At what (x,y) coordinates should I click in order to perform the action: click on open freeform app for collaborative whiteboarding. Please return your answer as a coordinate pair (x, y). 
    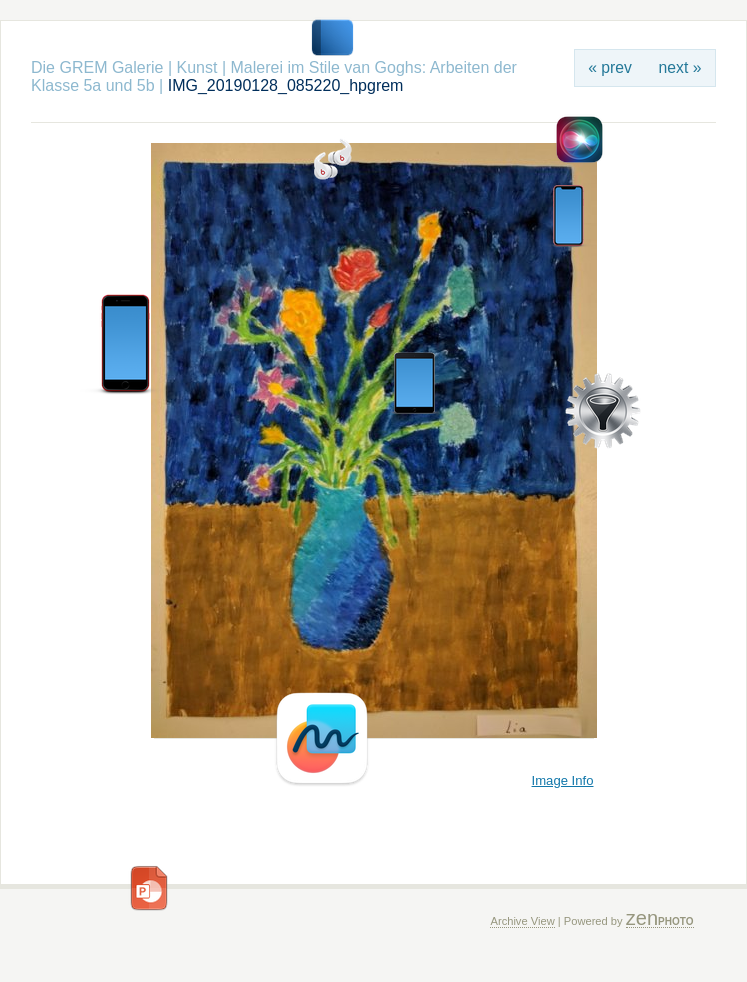
    Looking at the image, I should click on (322, 738).